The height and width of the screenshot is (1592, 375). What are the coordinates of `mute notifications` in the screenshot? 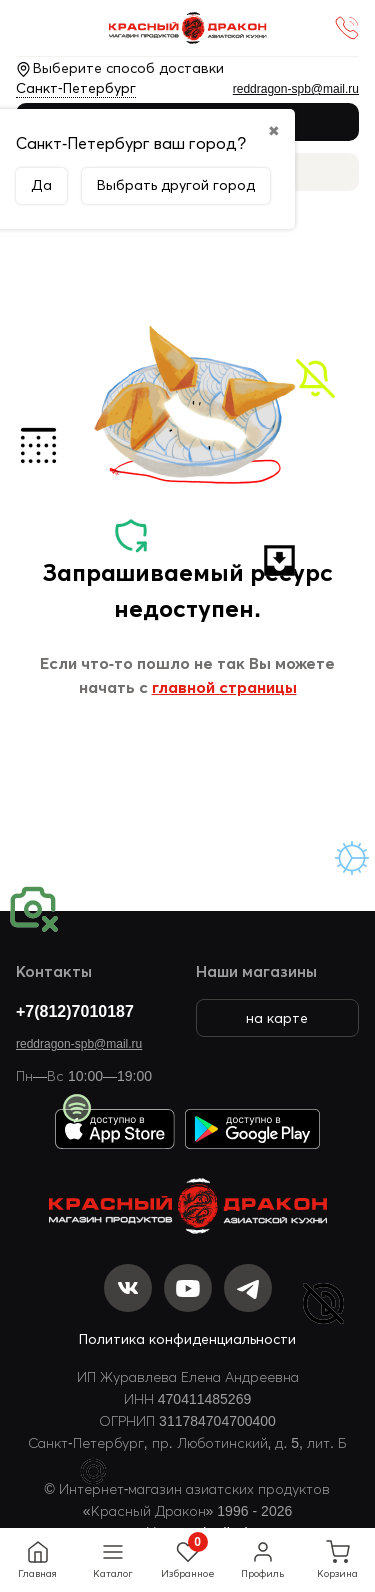 It's located at (315, 378).